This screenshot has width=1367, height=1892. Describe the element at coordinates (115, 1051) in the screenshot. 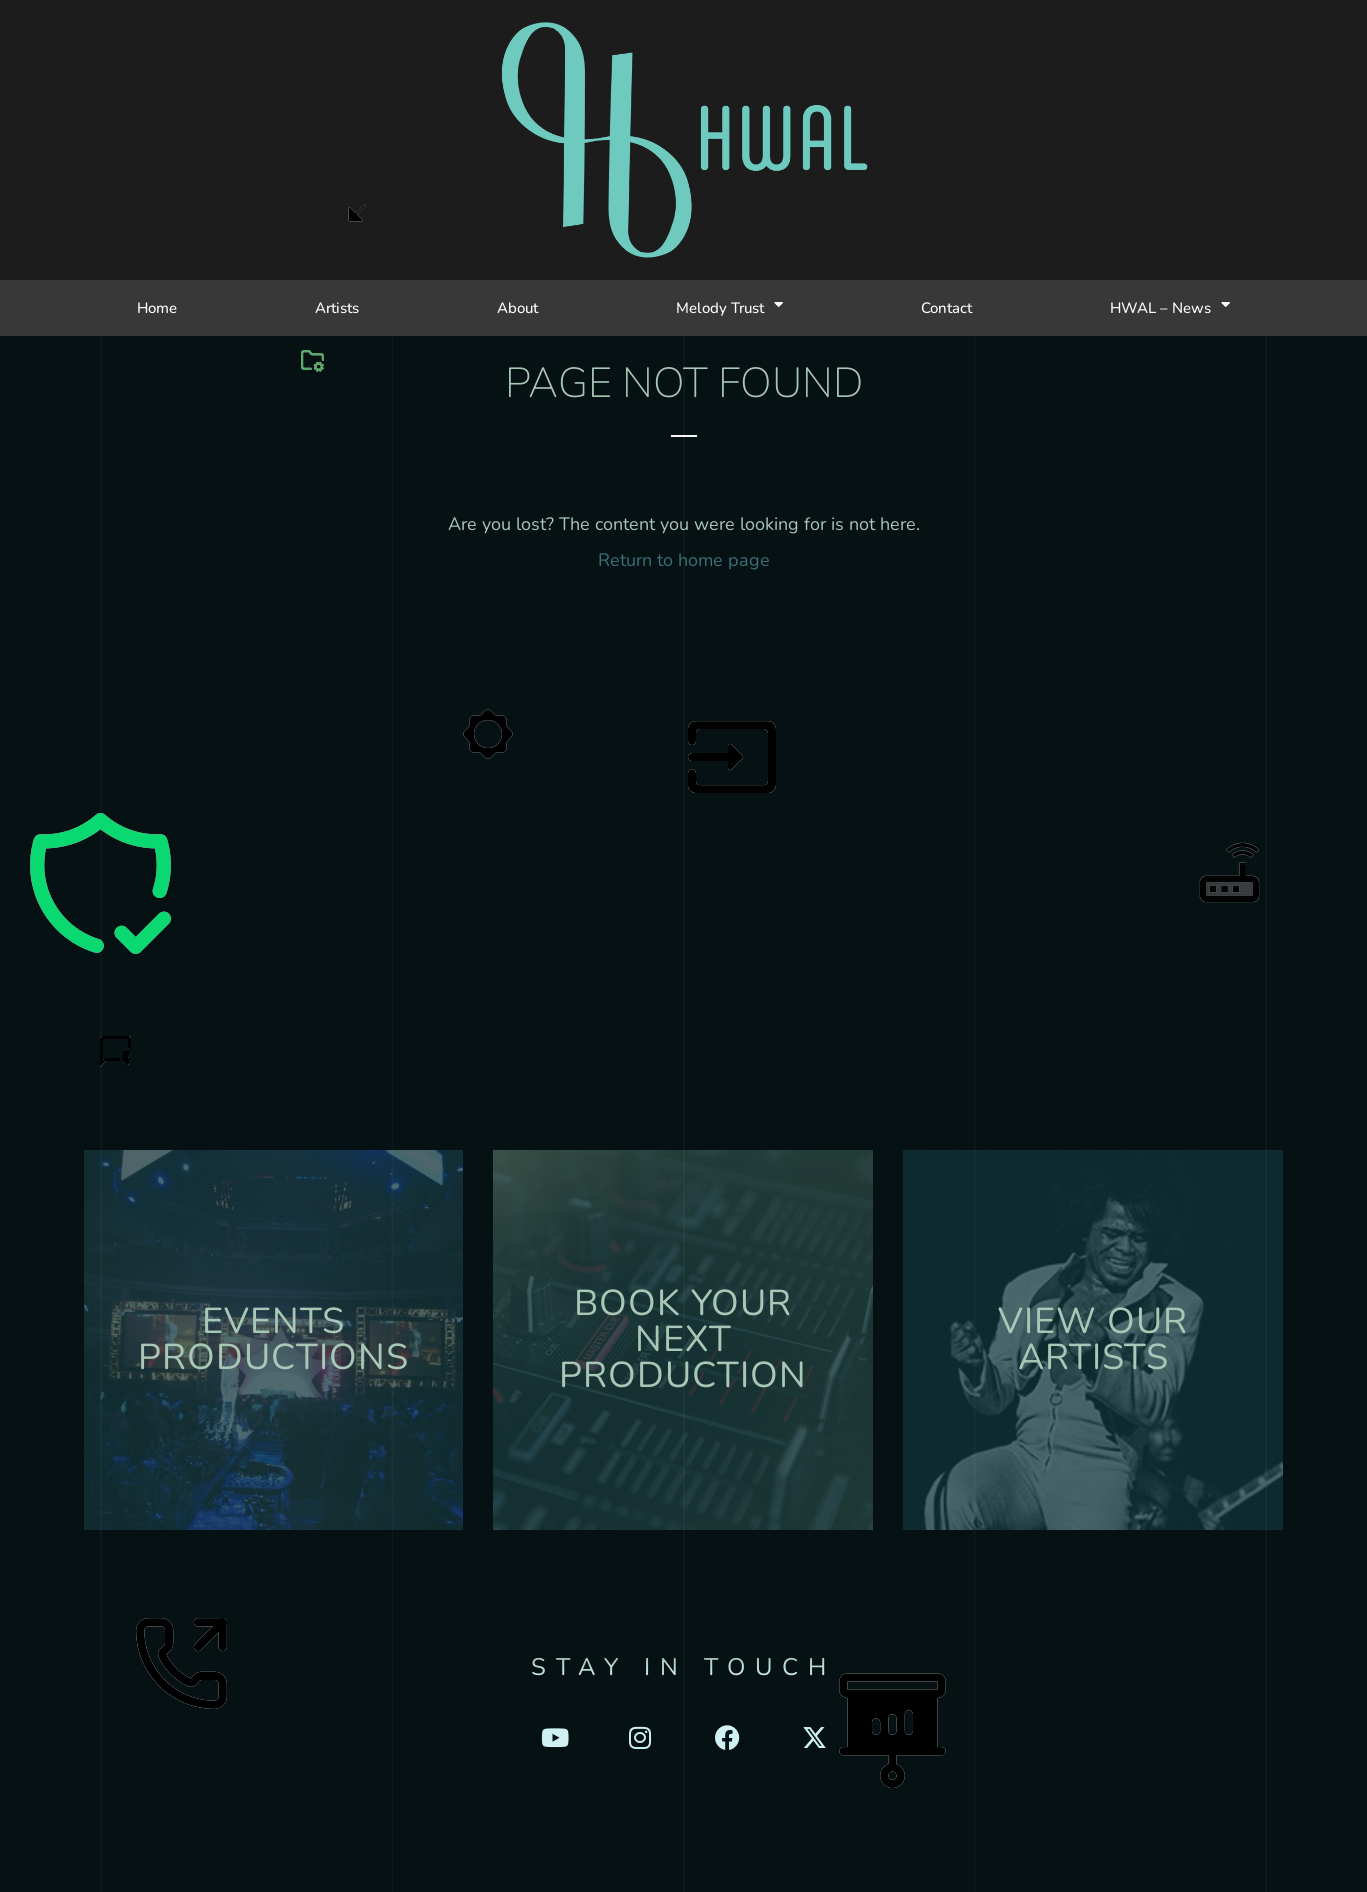

I see `send a quick reply to a message` at that location.